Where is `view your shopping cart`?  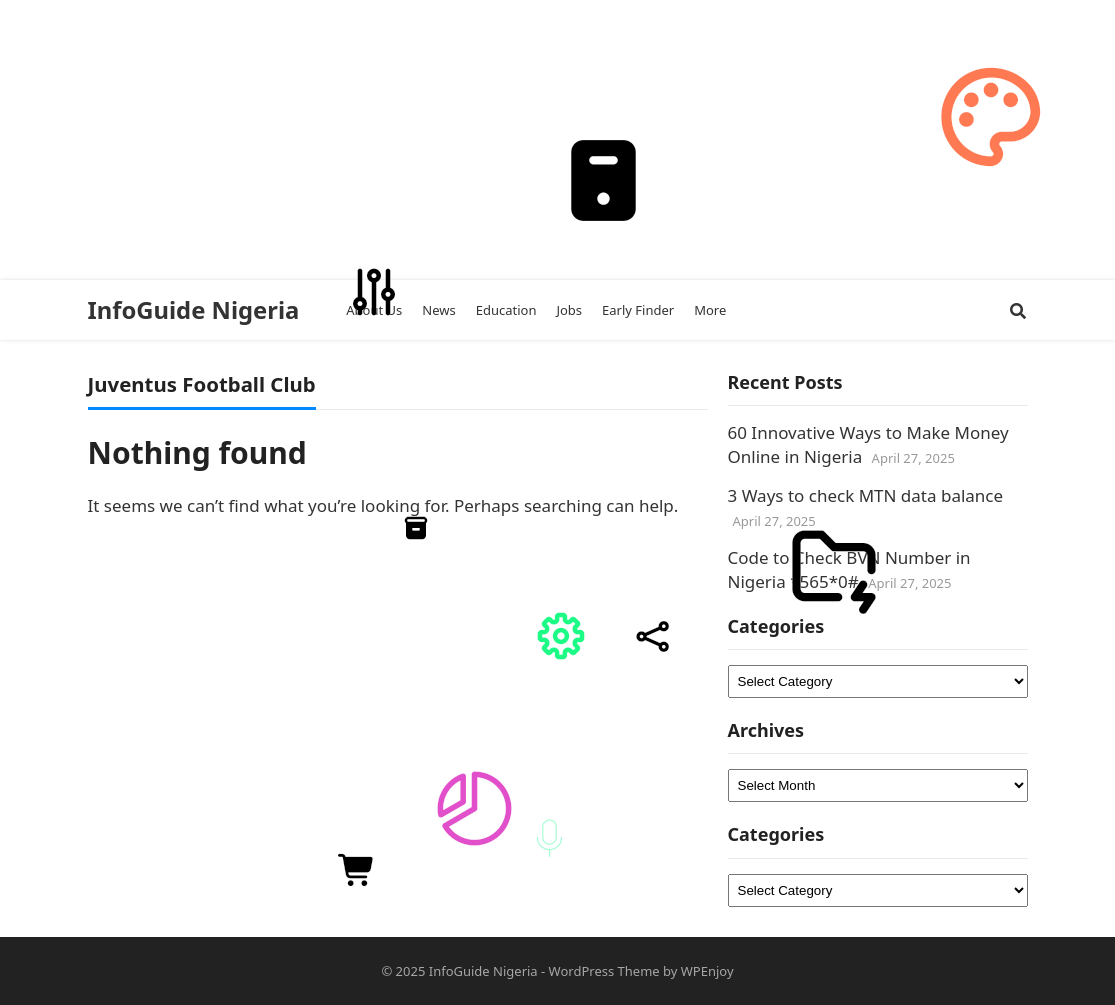
view your shopping cart is located at coordinates (357, 870).